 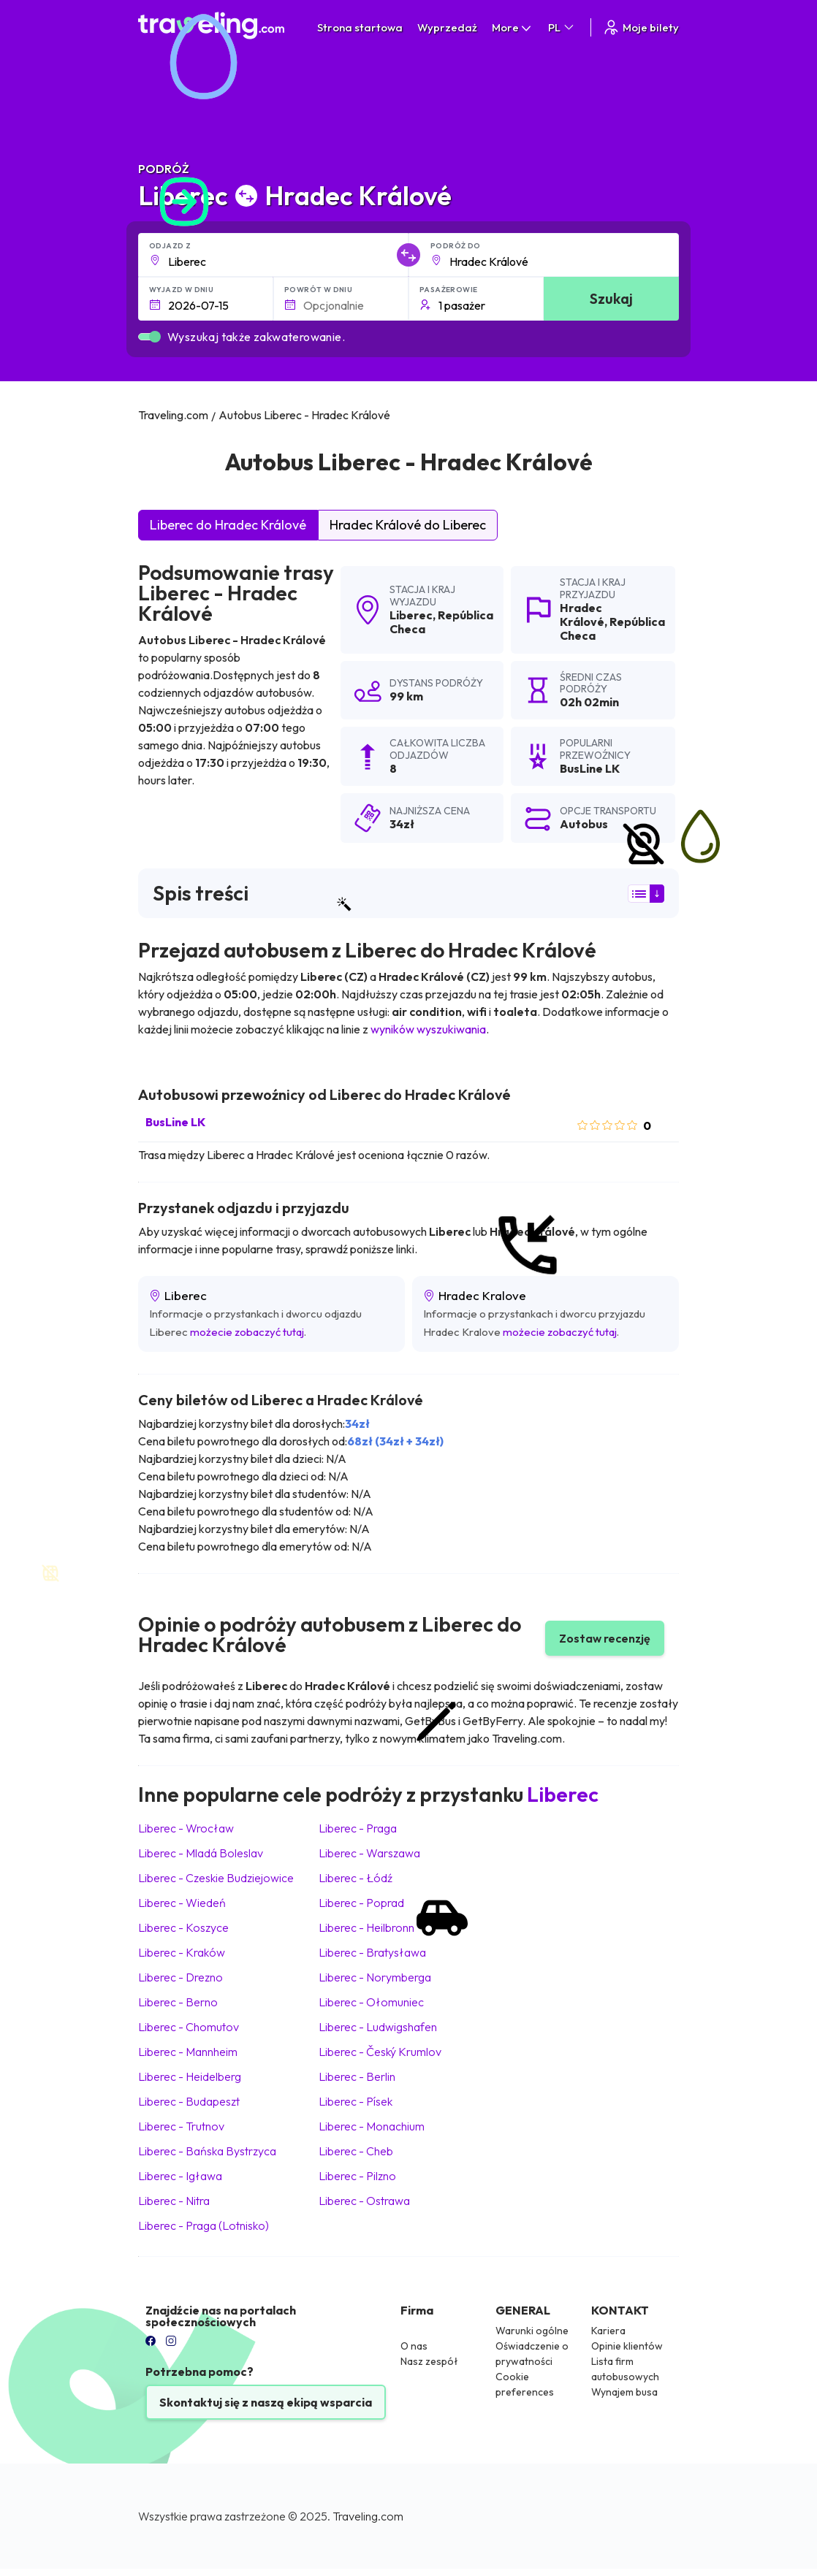 What do you see at coordinates (643, 844) in the screenshot?
I see `disable webcam` at bounding box center [643, 844].